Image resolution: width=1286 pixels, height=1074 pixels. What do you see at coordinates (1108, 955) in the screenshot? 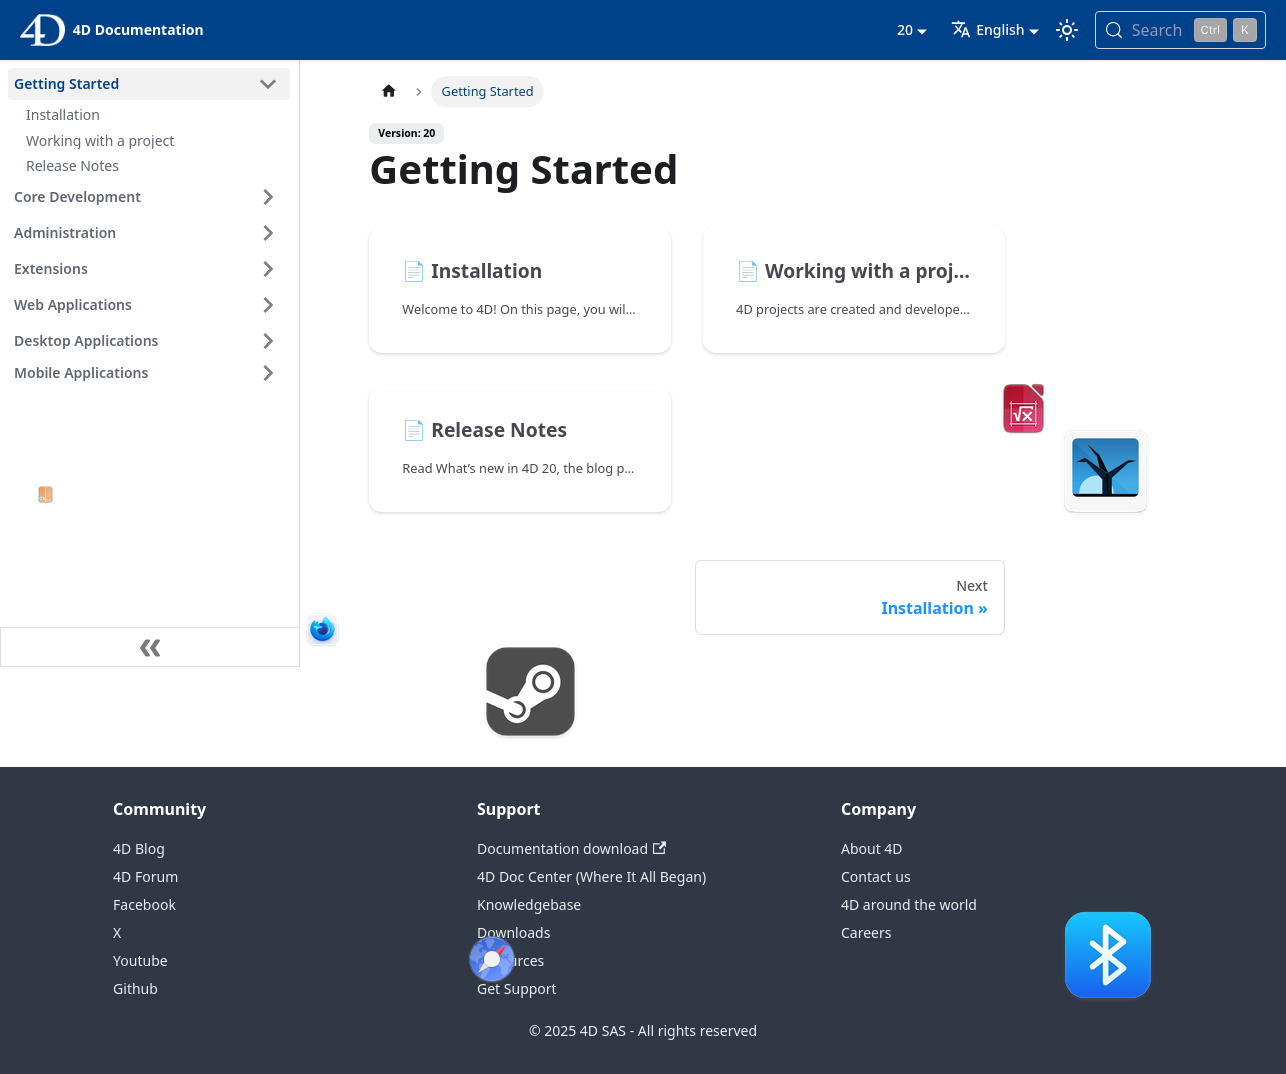
I see `toggle bluetooth on or off` at bounding box center [1108, 955].